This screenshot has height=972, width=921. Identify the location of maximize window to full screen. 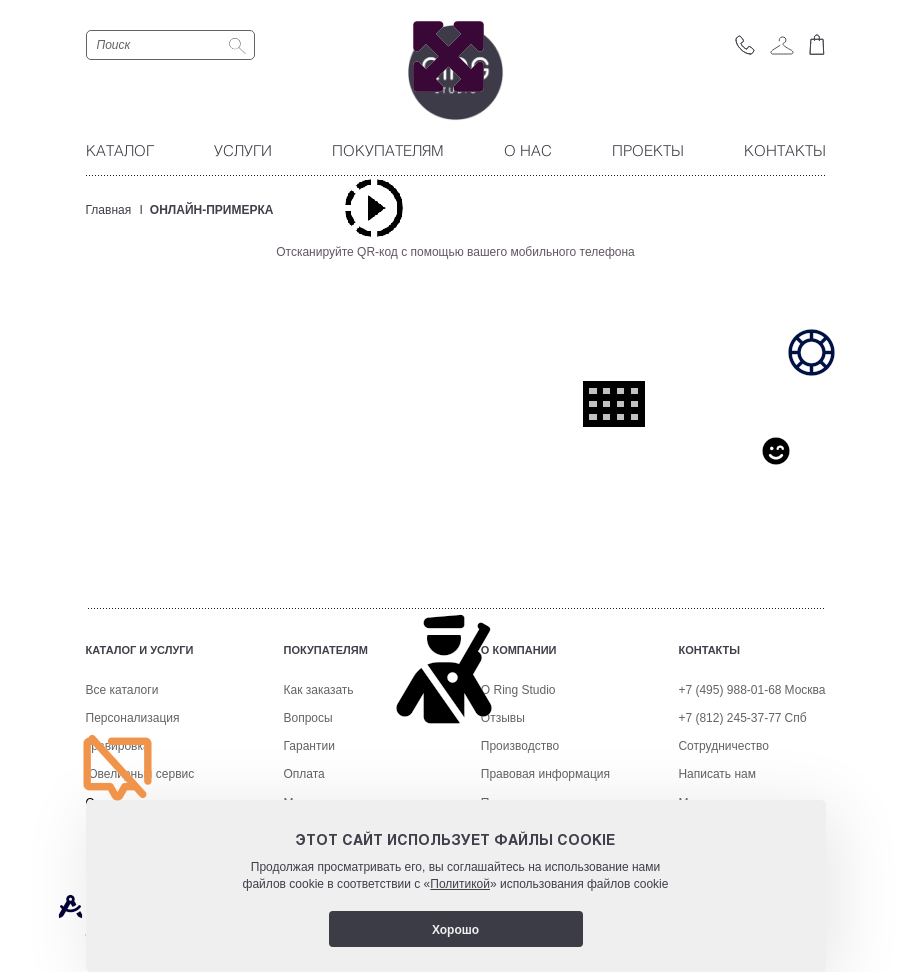
(448, 56).